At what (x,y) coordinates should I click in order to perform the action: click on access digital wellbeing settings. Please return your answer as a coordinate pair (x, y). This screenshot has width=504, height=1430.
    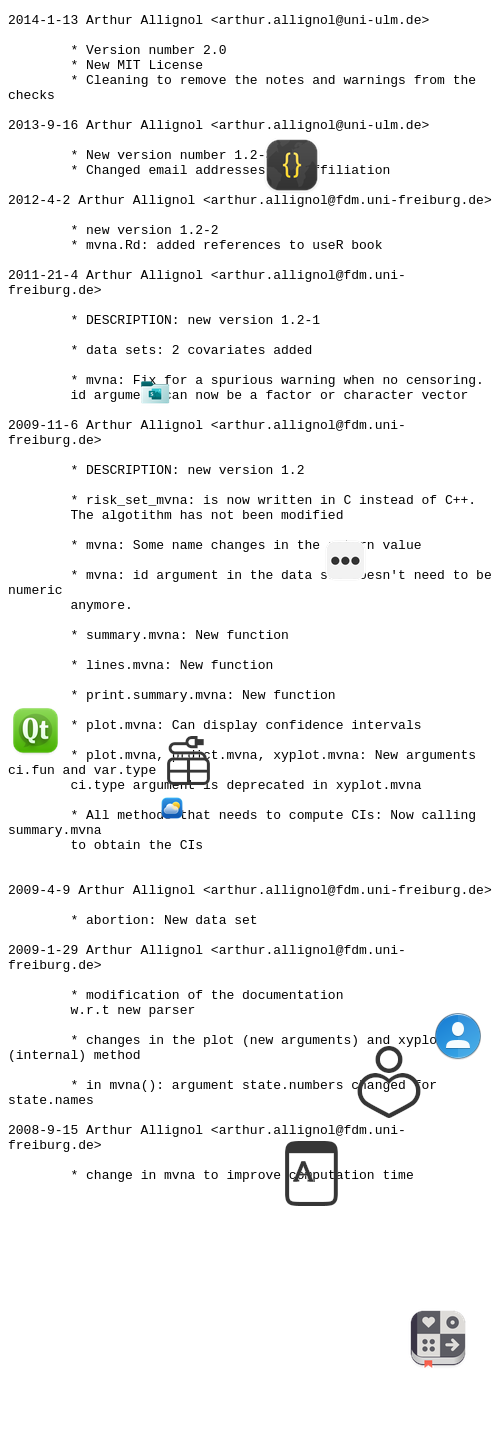
    Looking at the image, I should click on (389, 1082).